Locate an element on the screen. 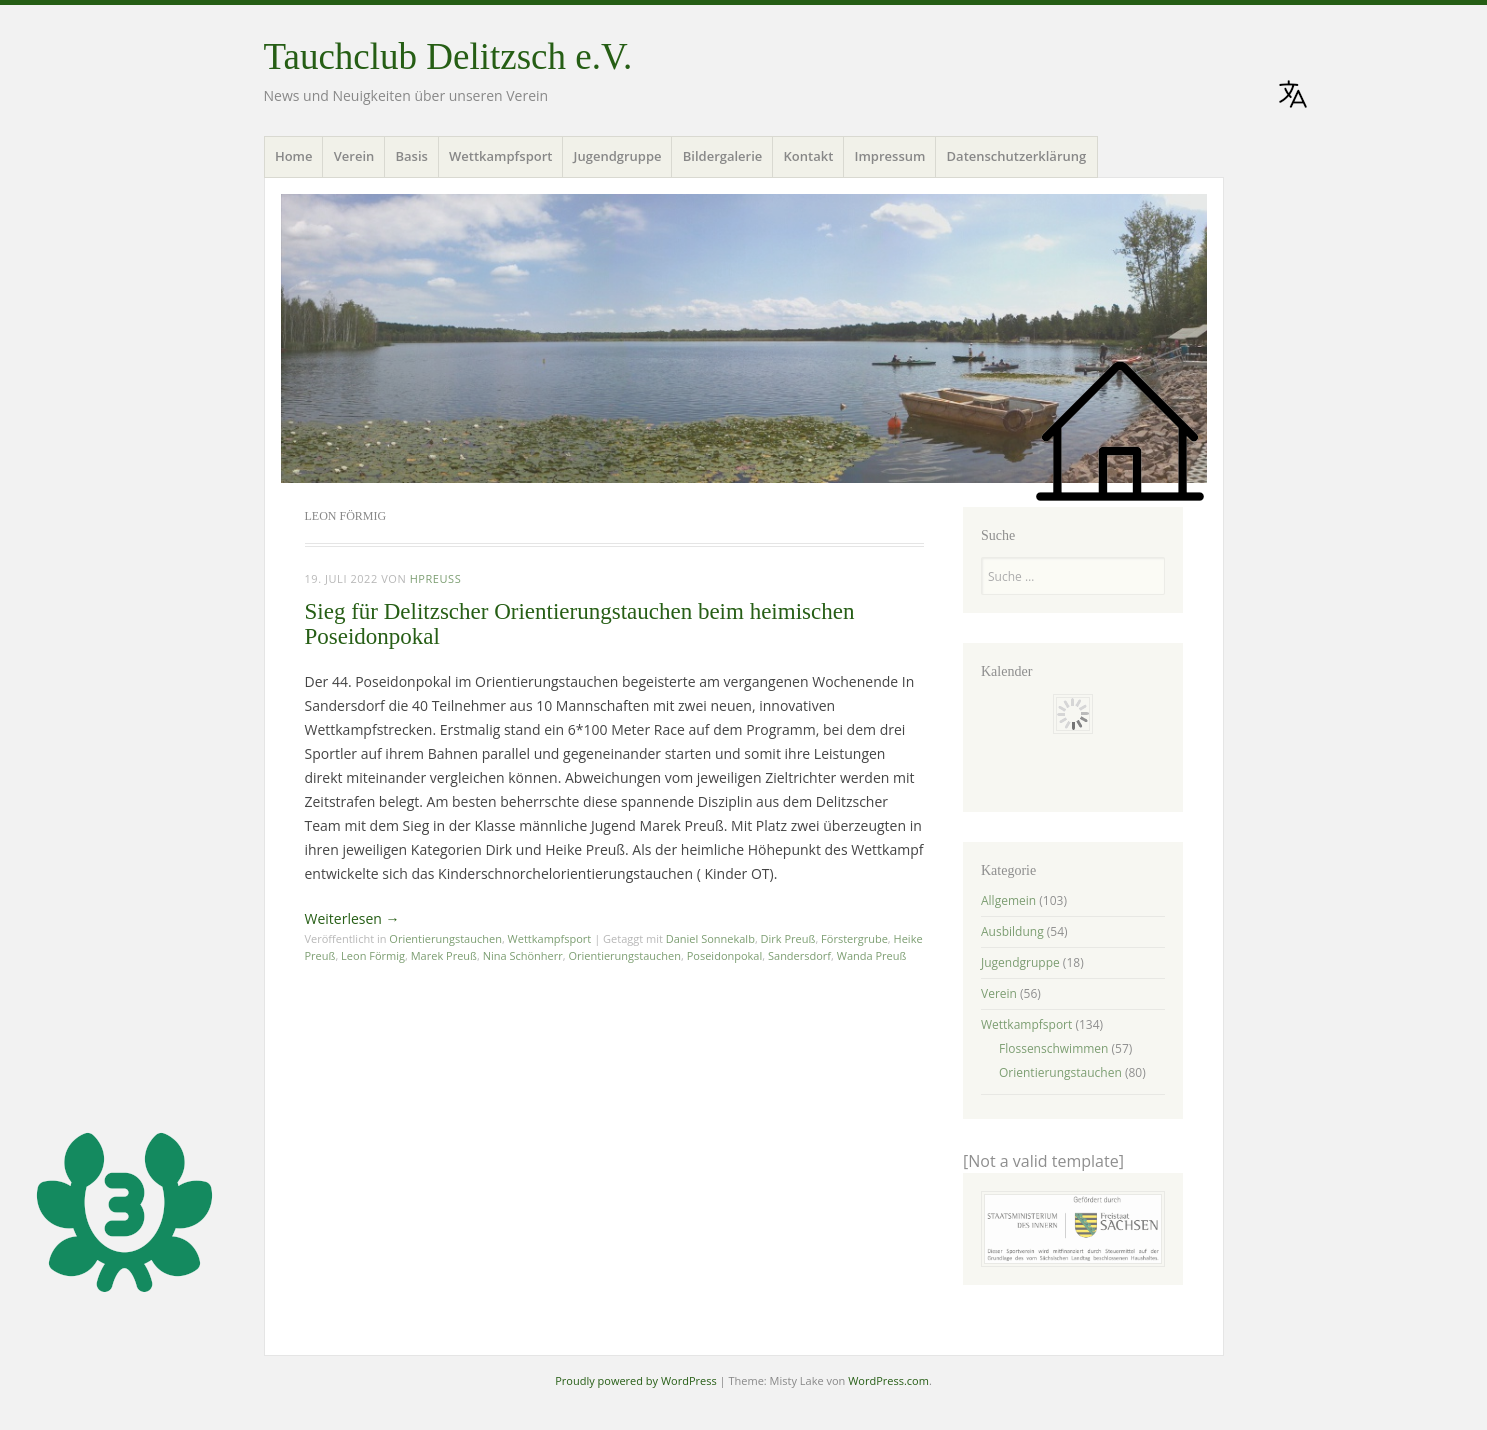 The image size is (1487, 1430). navigate to home screen is located at coordinates (1120, 434).